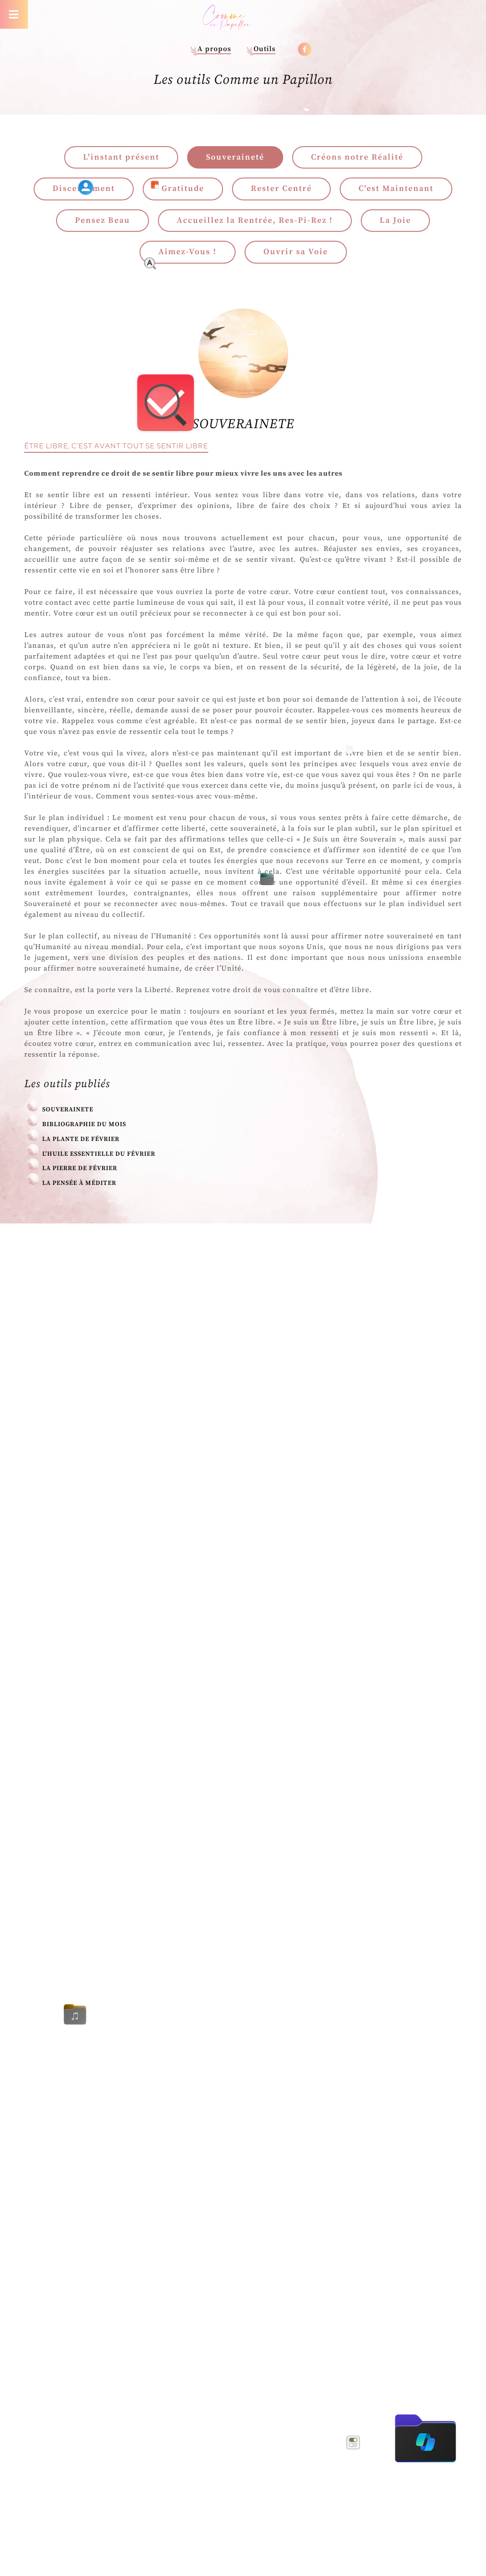 This screenshot has height=2576, width=486. What do you see at coordinates (425, 2440) in the screenshot?
I see `open folder containing Microsoft Copilot files` at bounding box center [425, 2440].